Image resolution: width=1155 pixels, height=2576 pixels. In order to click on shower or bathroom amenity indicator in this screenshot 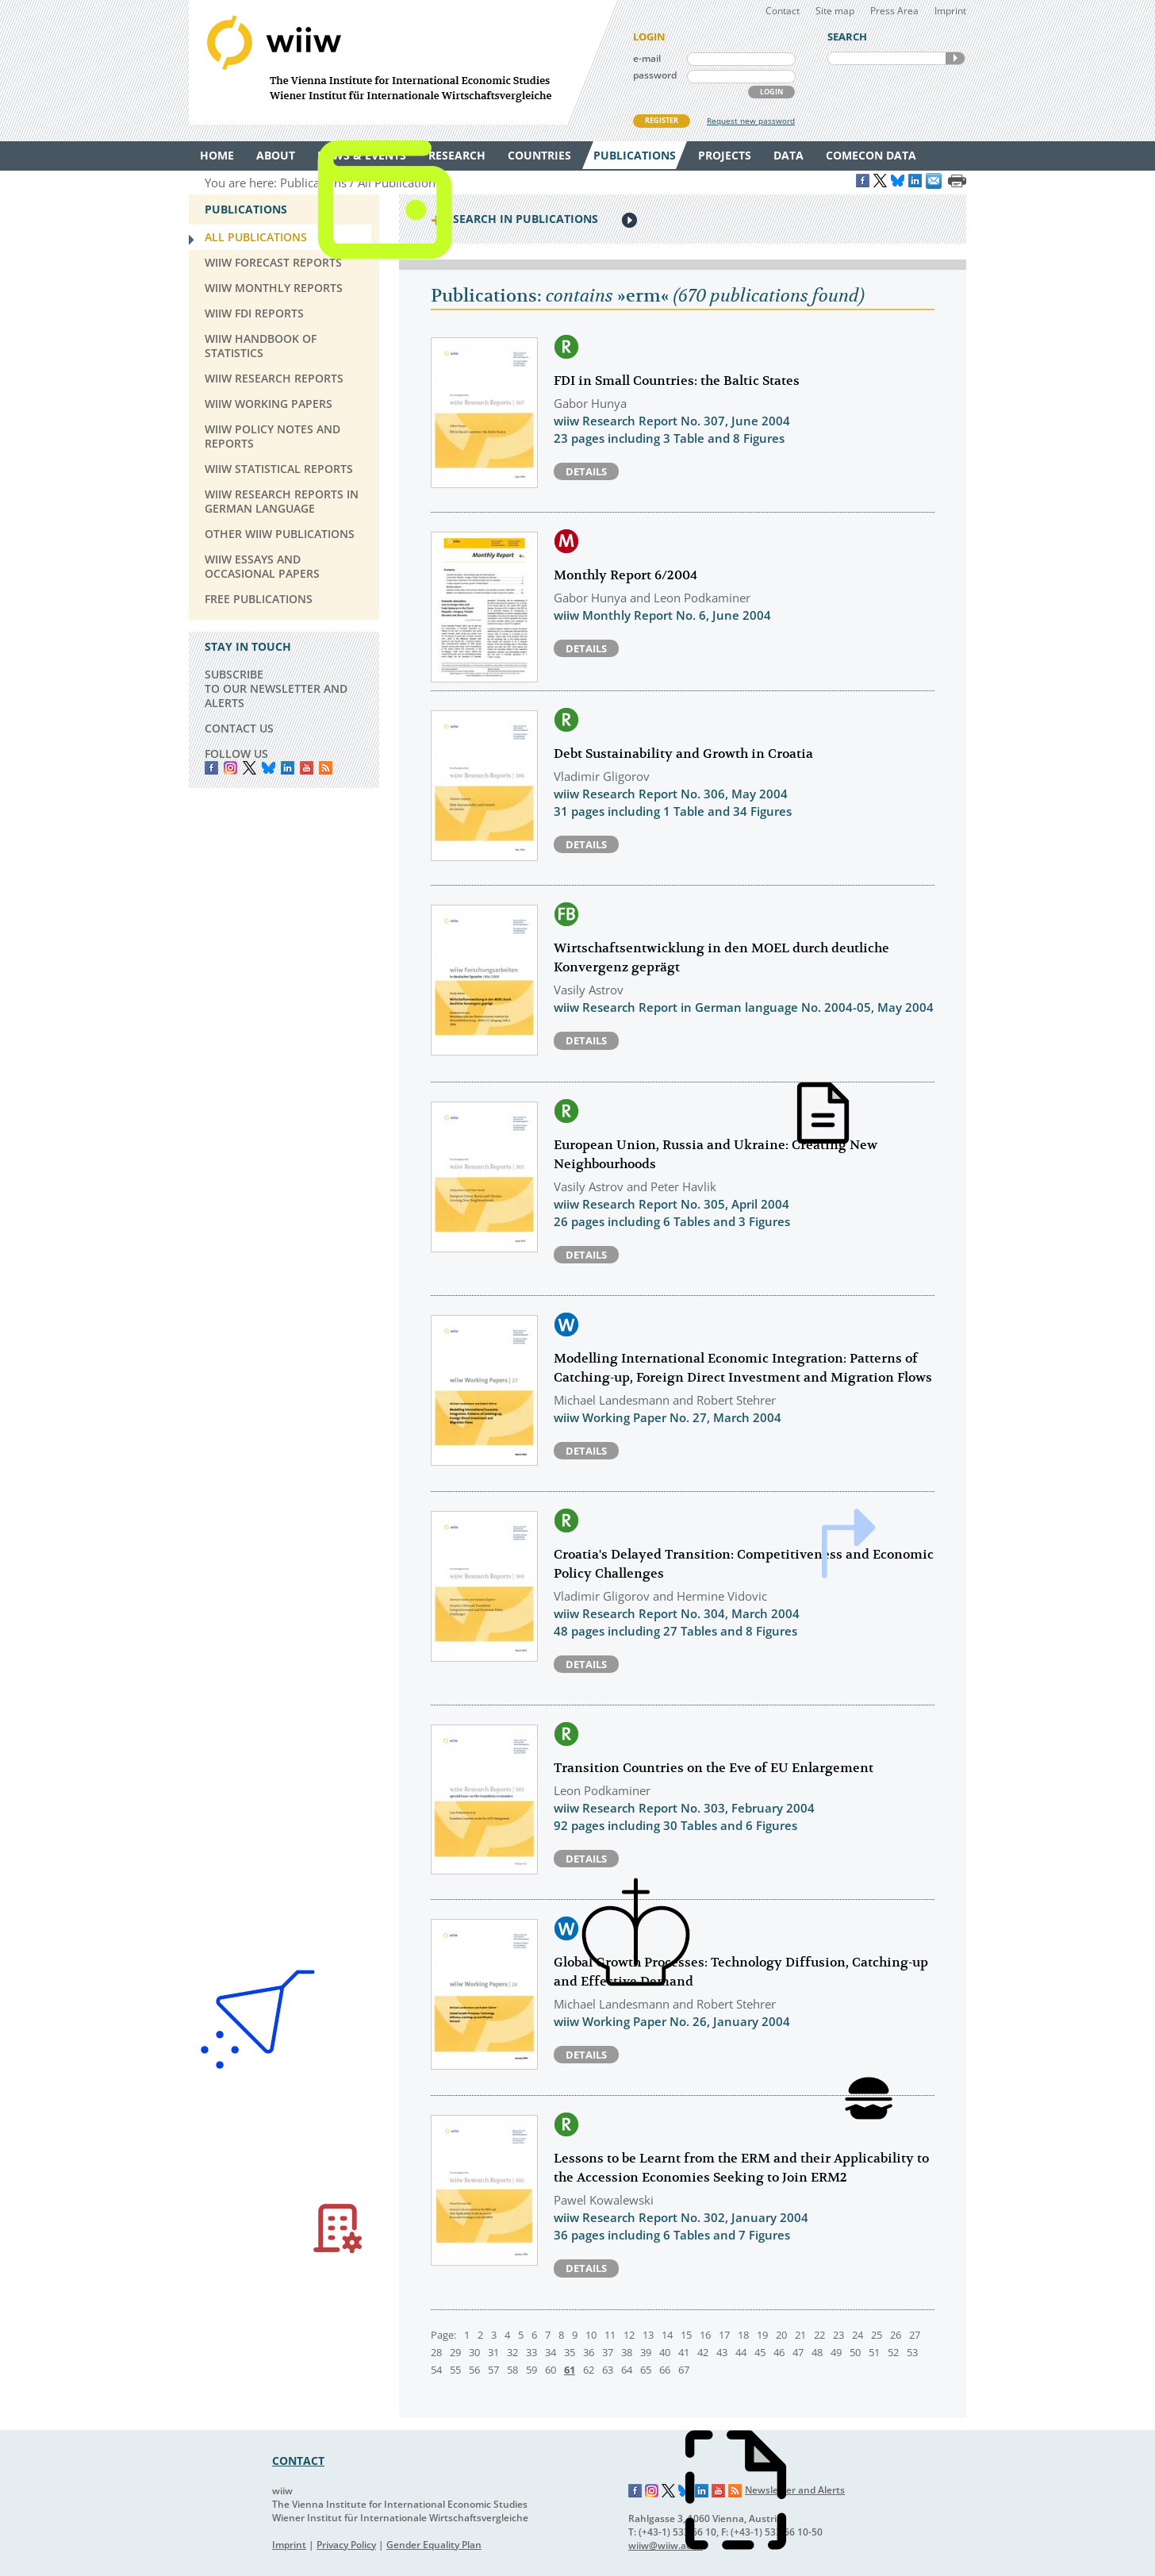, I will do `click(255, 2013)`.